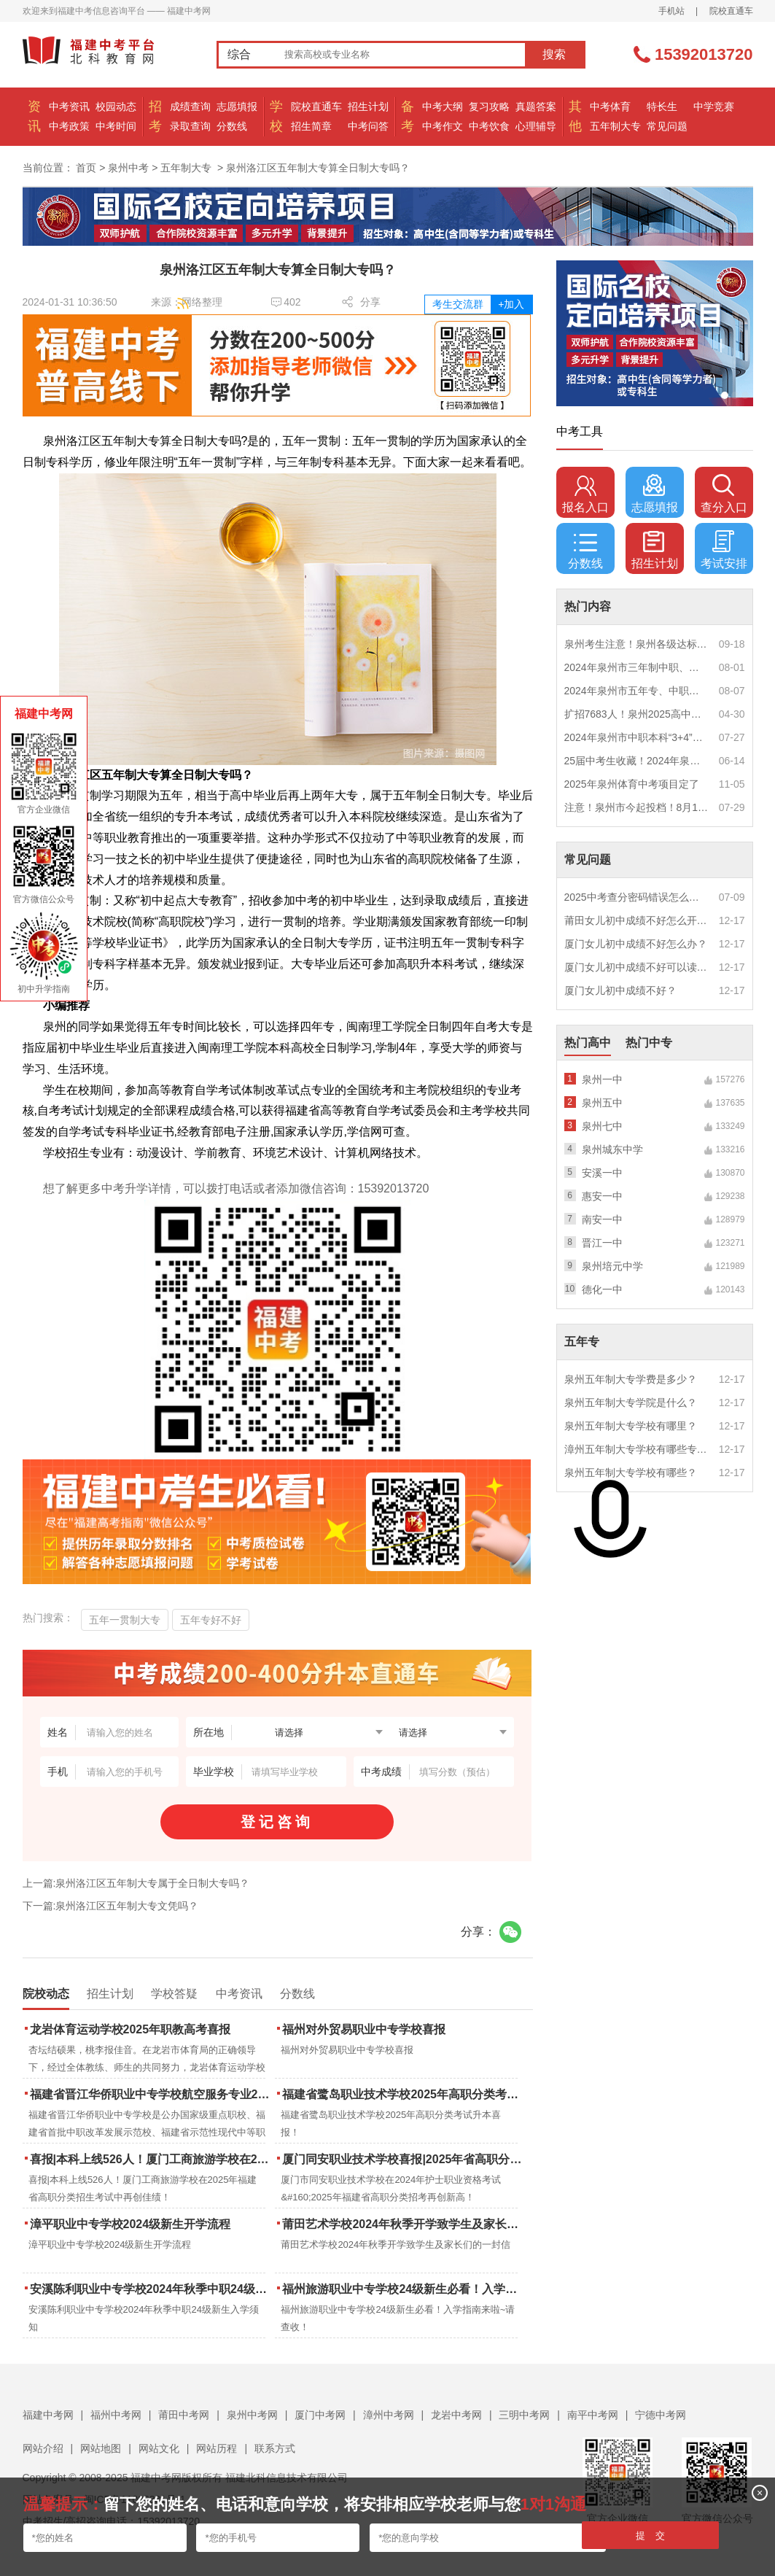  I want to click on tap to start voice recording, so click(610, 1521).